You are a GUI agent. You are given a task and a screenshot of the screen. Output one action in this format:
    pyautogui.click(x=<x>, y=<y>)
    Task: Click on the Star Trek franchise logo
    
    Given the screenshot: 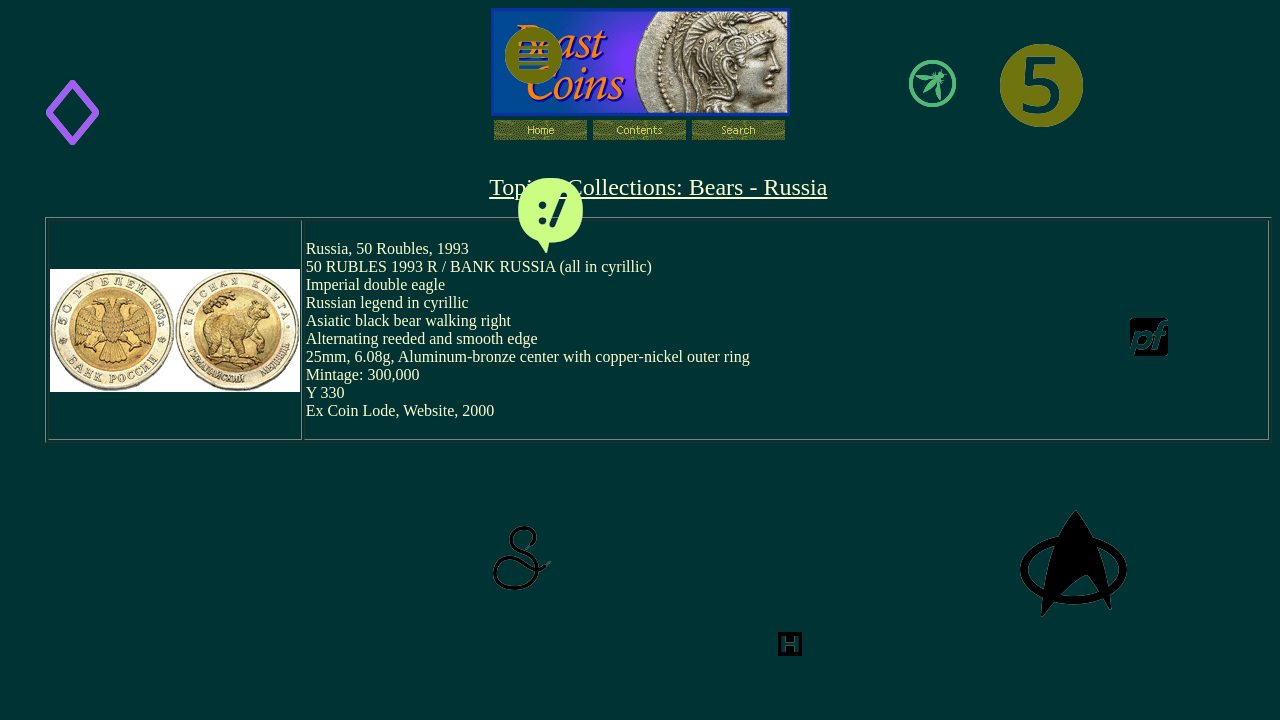 What is the action you would take?
    pyautogui.click(x=1073, y=563)
    